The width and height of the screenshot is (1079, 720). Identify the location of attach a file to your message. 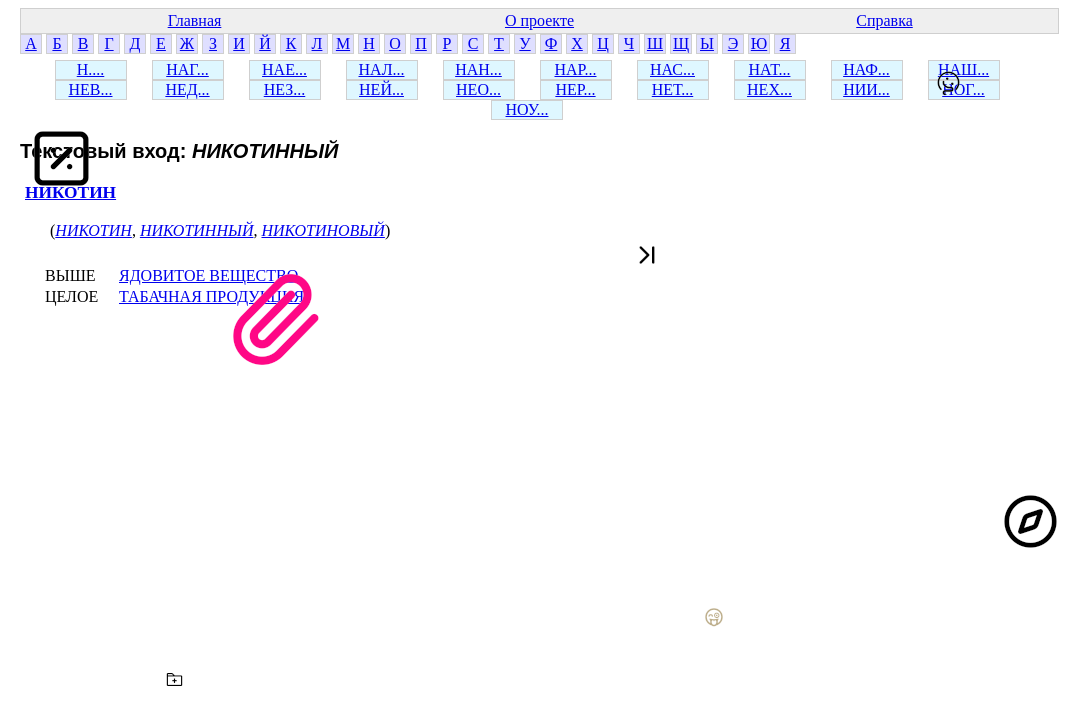
(274, 319).